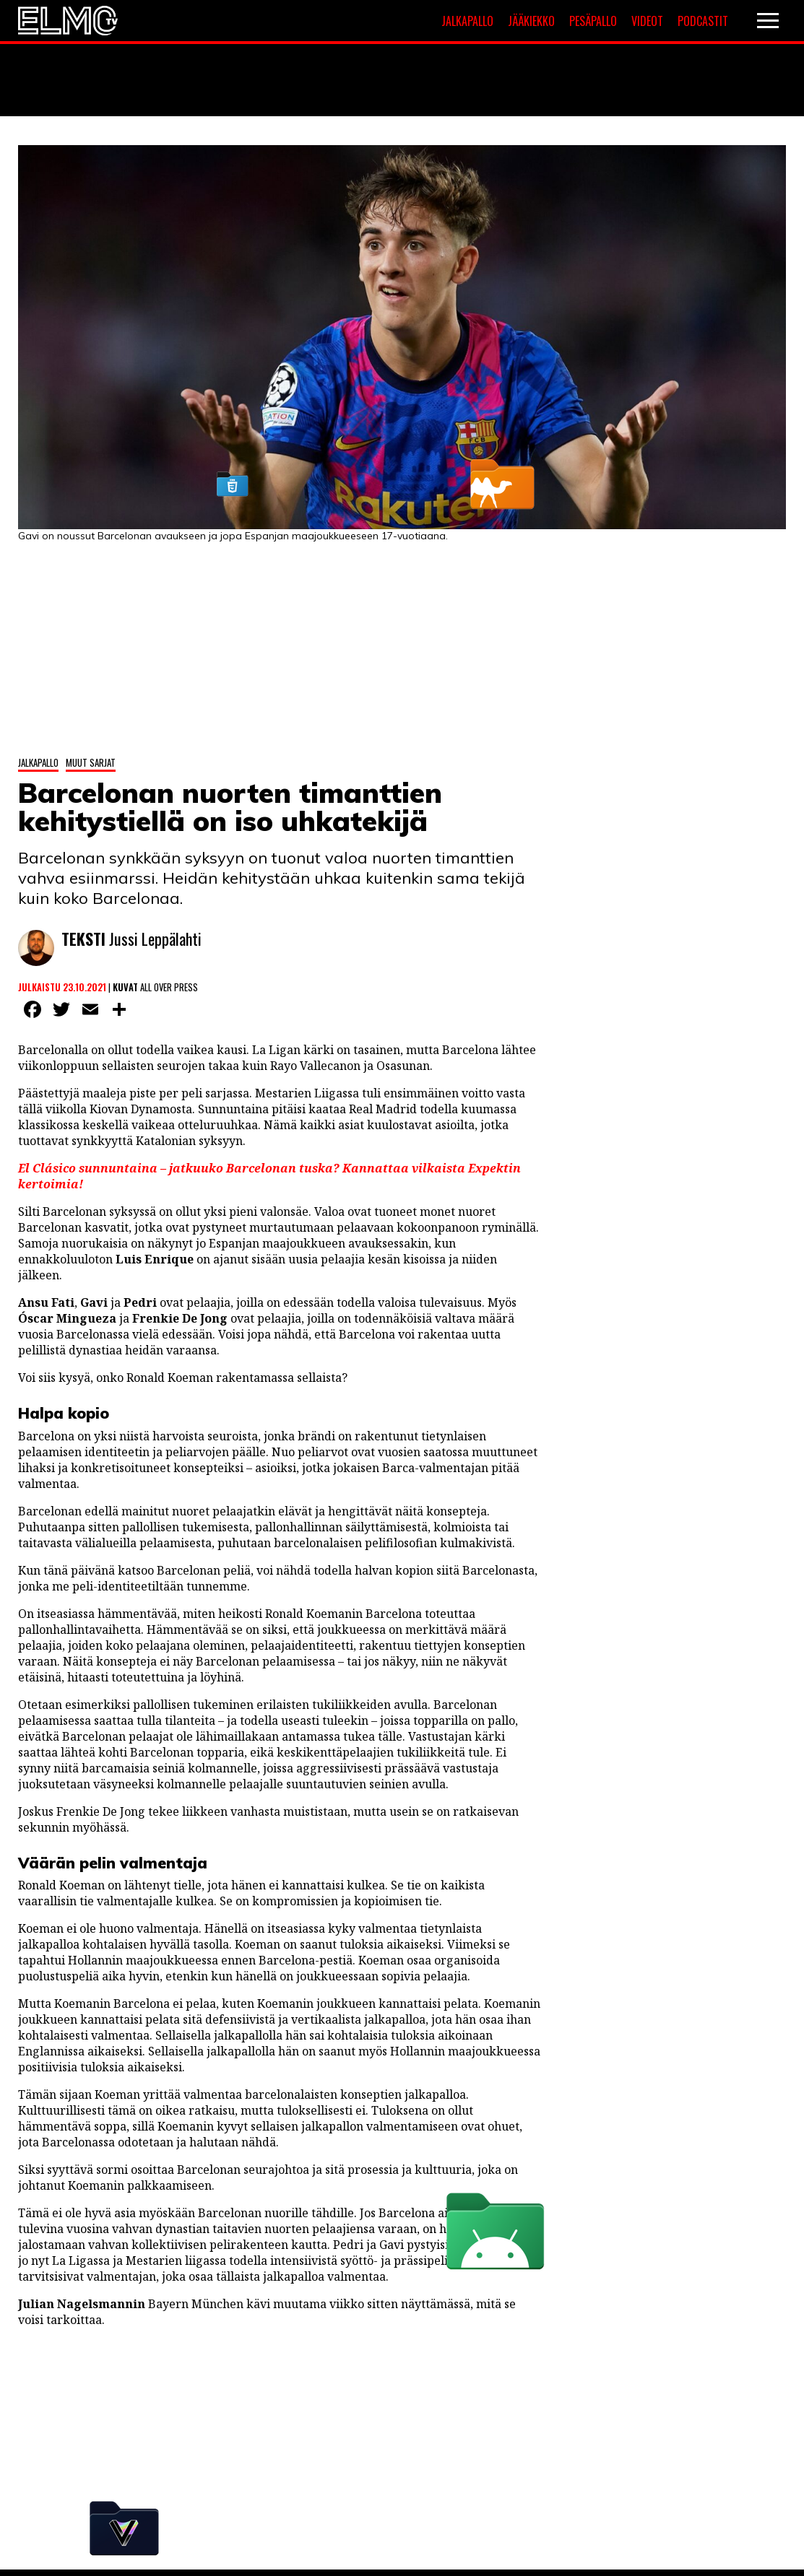 The height and width of the screenshot is (2576, 804). Describe the element at coordinates (495, 2234) in the screenshot. I see `open android-related files folder` at that location.